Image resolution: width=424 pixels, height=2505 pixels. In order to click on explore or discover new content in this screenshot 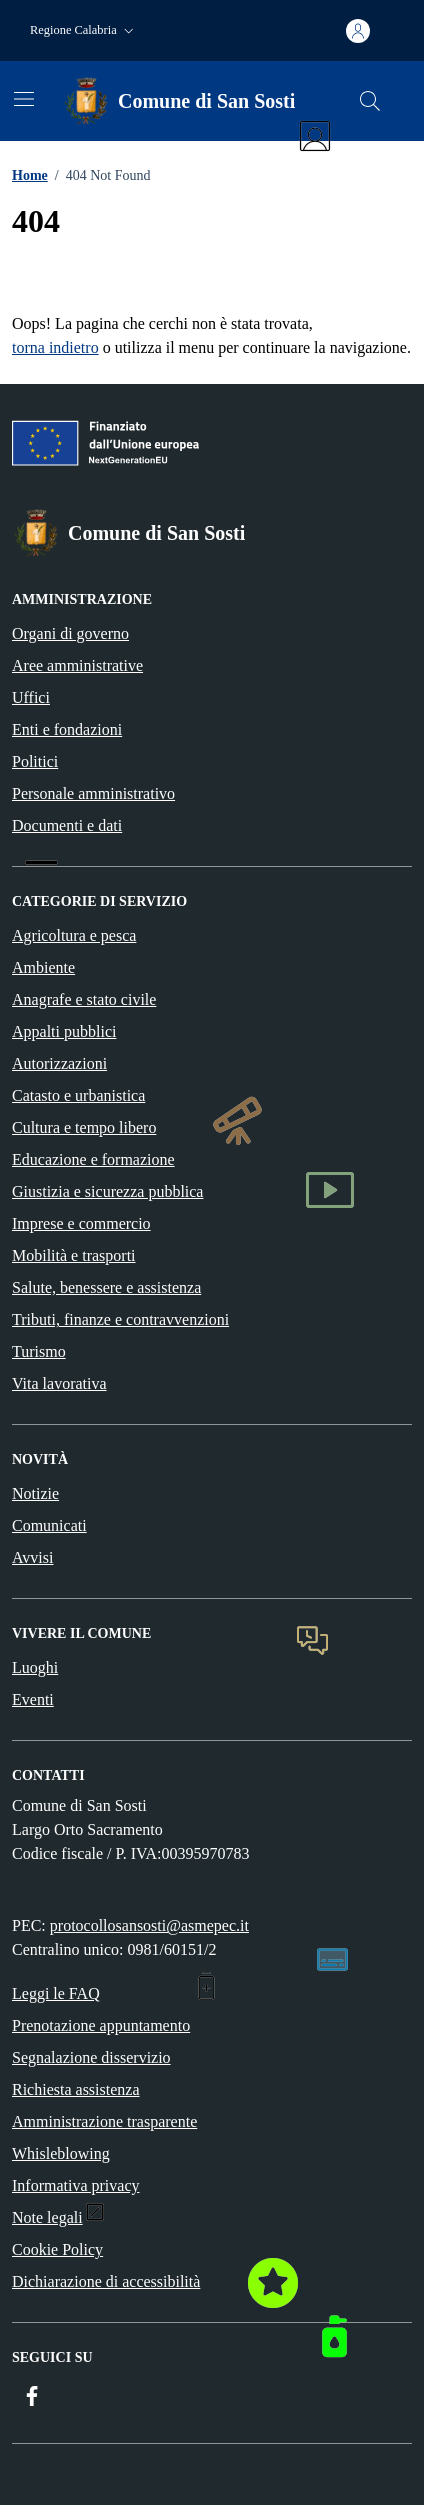, I will do `click(237, 1120)`.